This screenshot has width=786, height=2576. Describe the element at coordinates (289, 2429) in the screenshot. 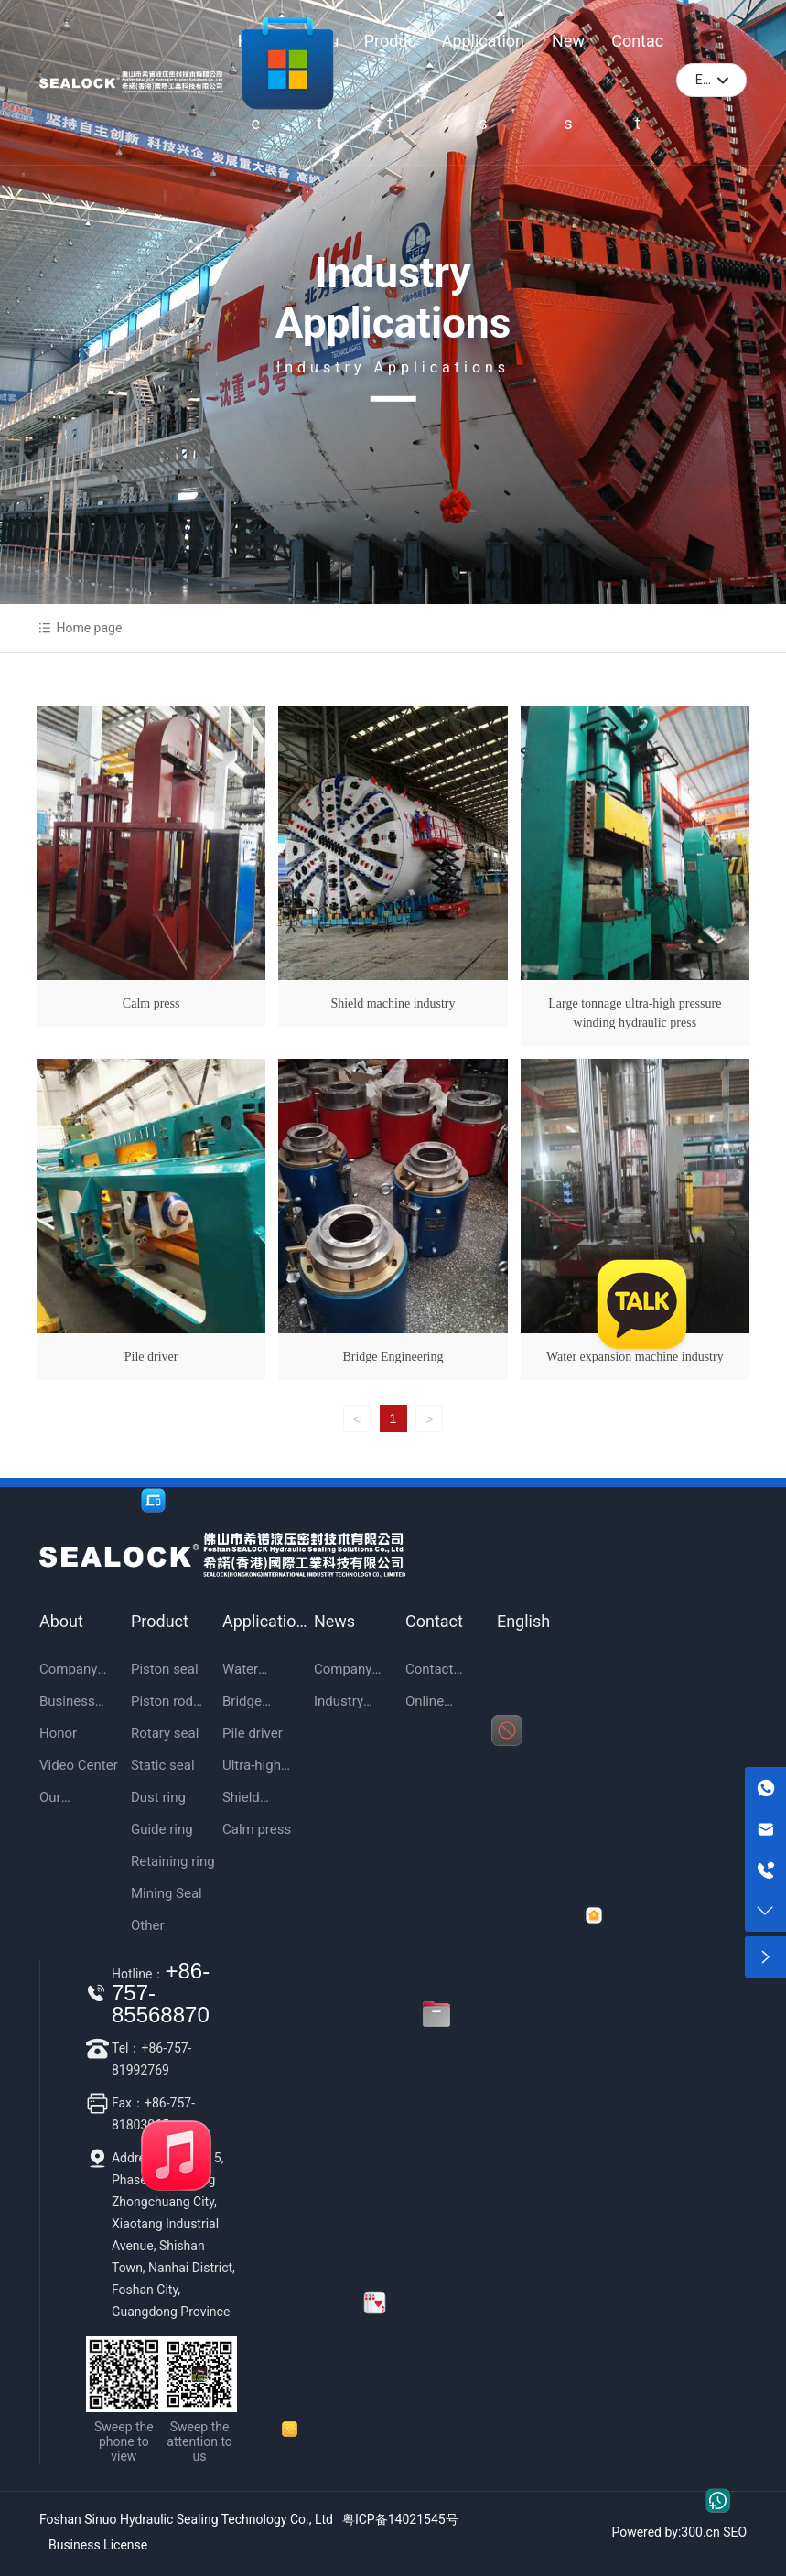

I see `open atom beta text editor` at that location.